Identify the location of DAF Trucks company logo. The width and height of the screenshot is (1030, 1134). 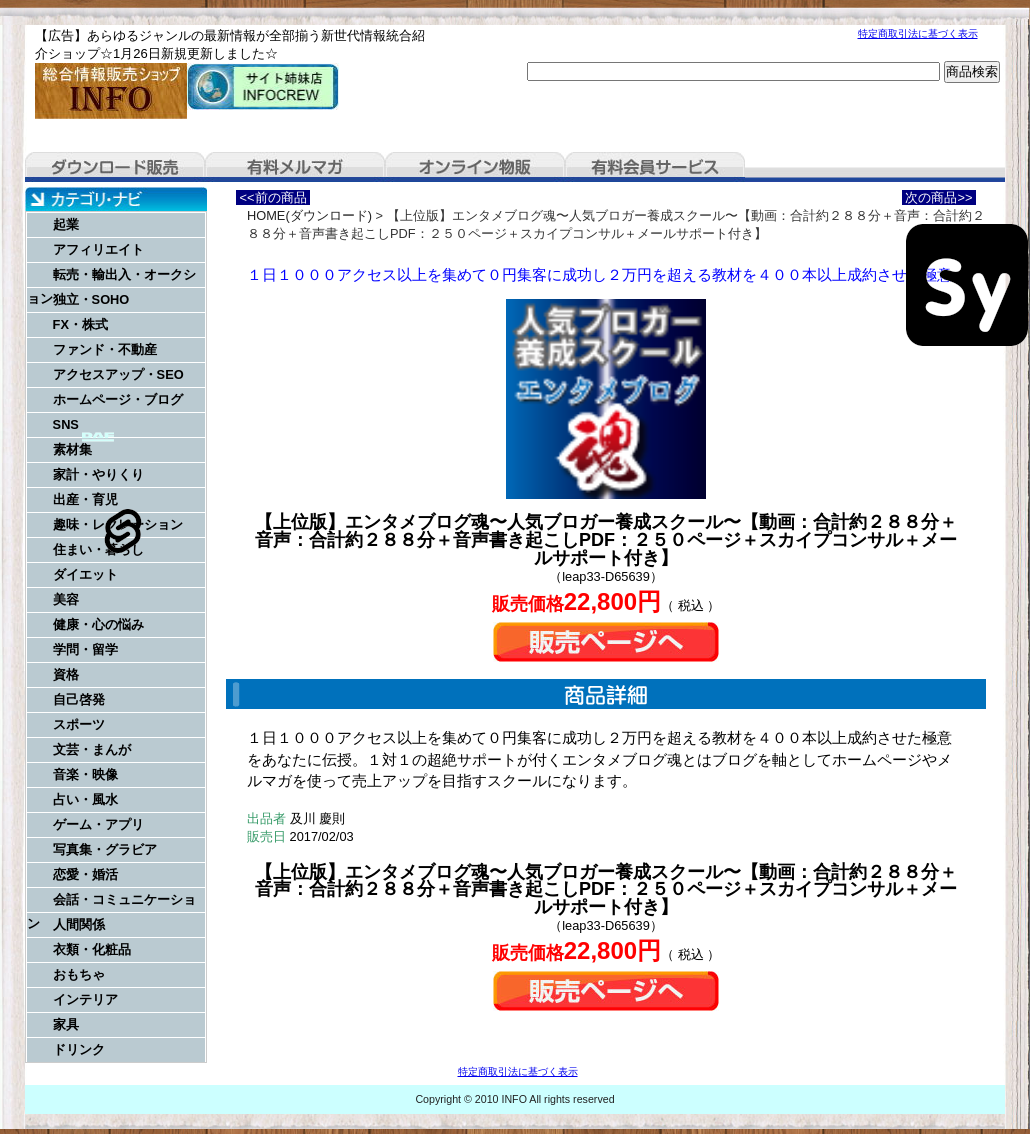
(98, 437).